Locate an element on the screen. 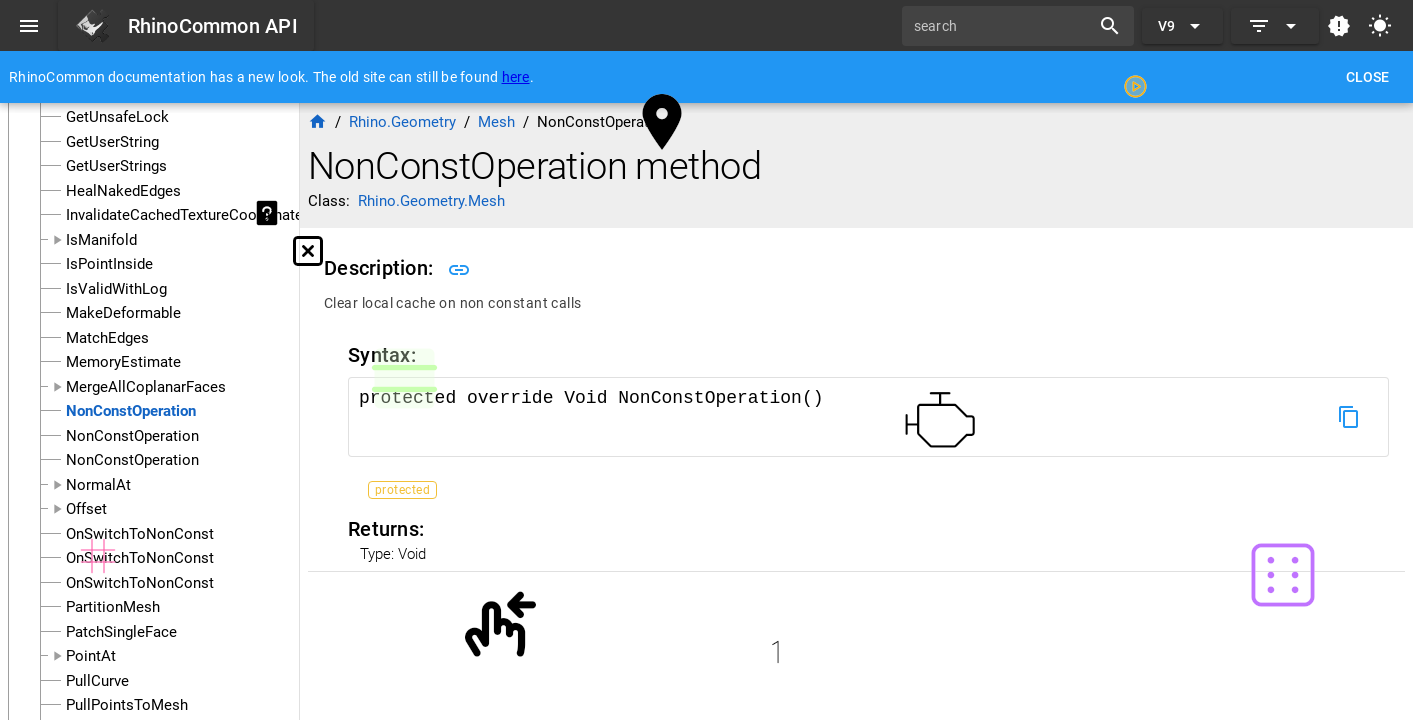  swipe left to continue or dismiss is located at coordinates (497, 626).